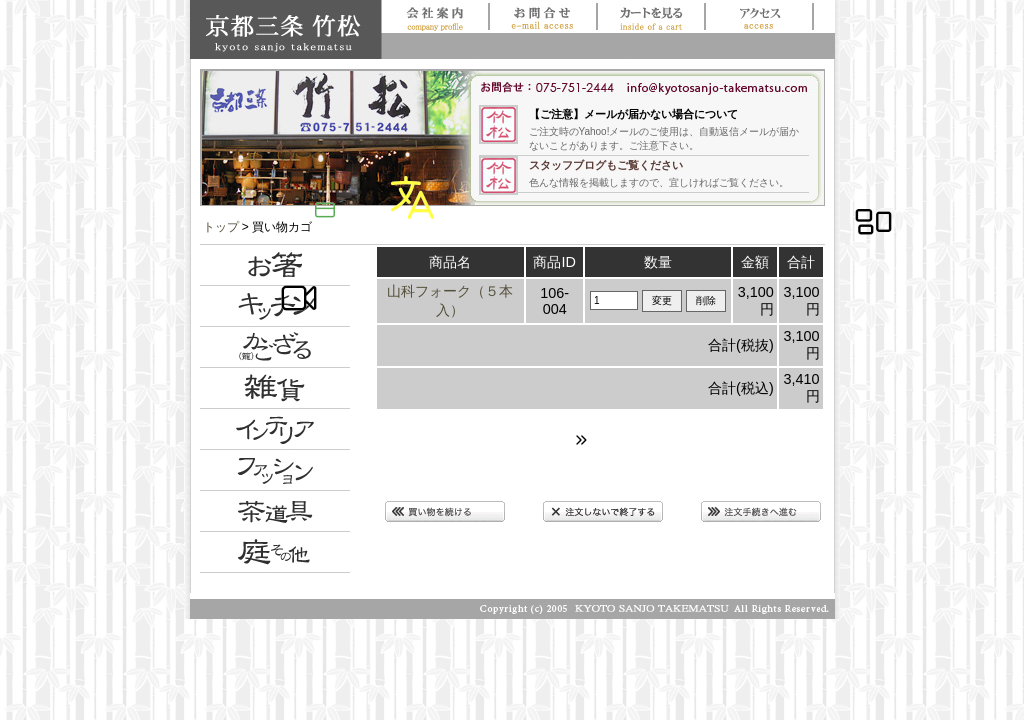  I want to click on skip forward or advance to next item, so click(581, 440).